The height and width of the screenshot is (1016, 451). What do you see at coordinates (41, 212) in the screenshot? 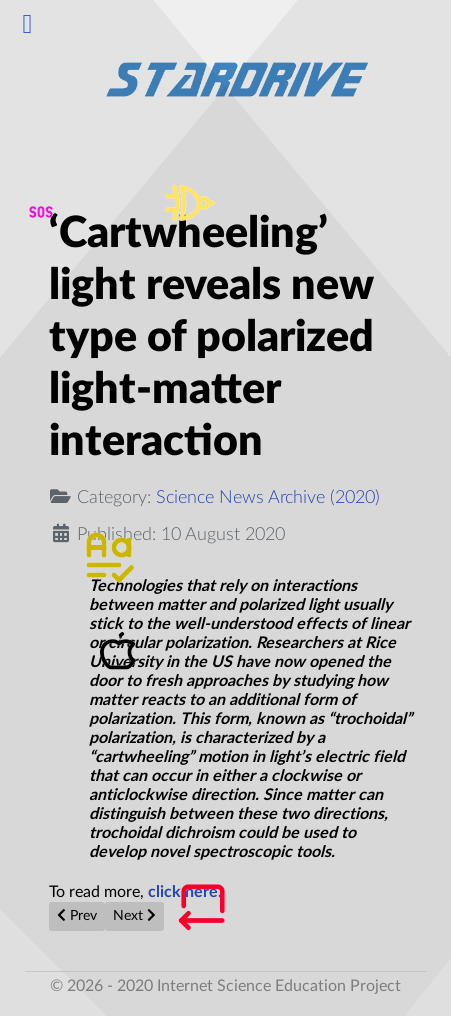
I see `send an emergency distress signal` at bounding box center [41, 212].